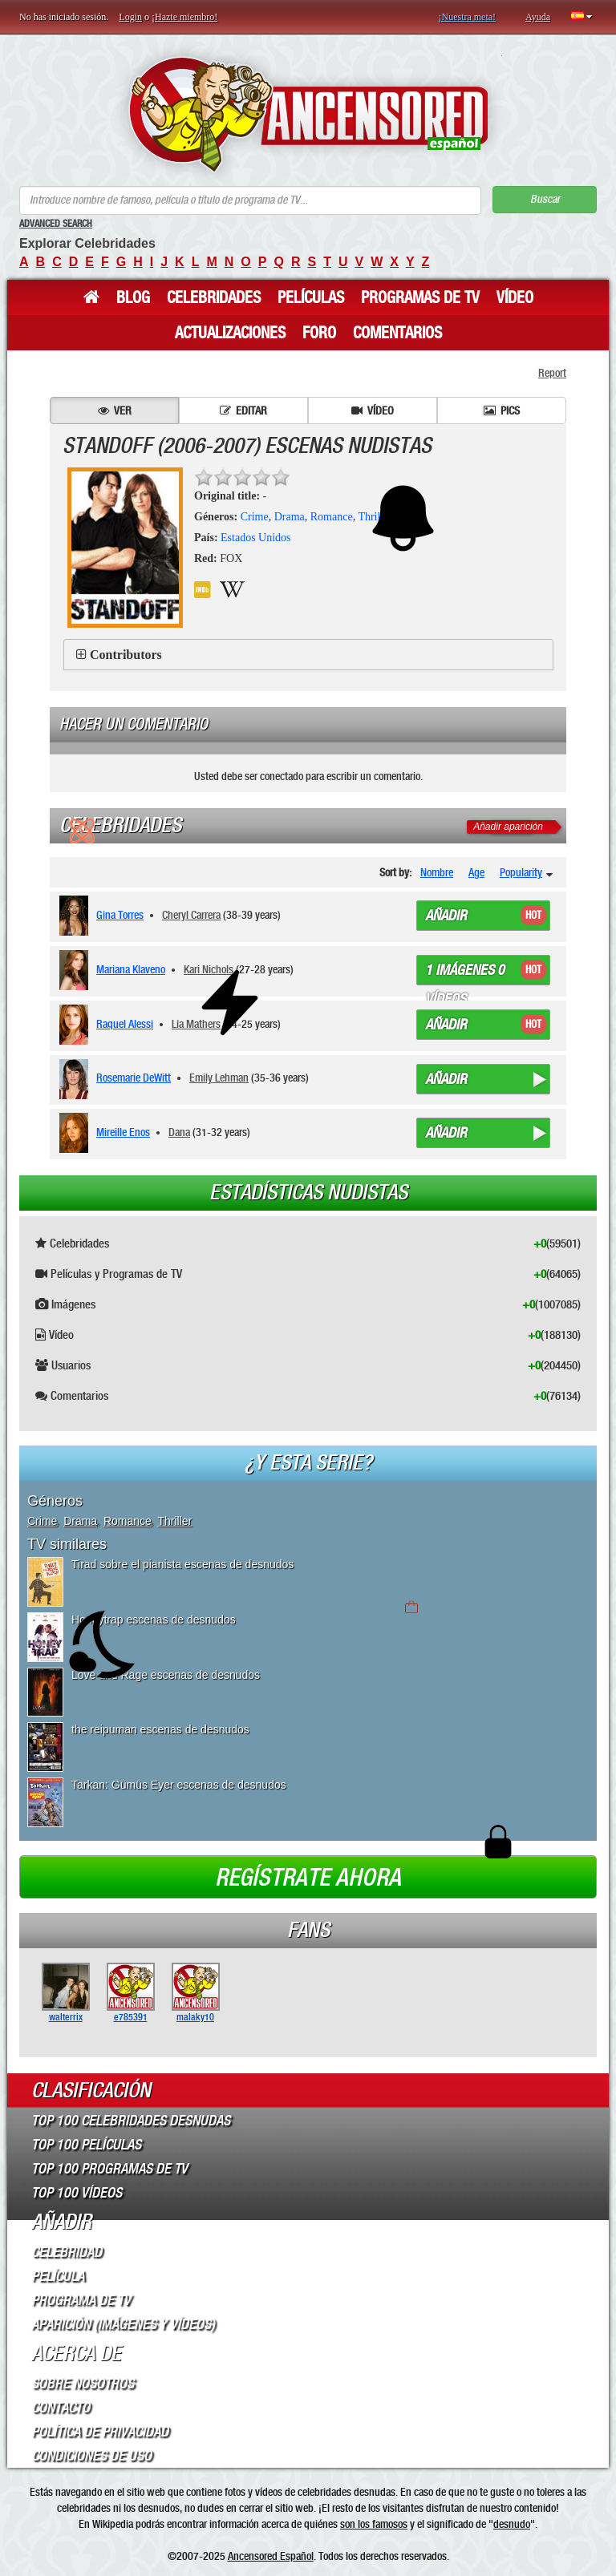  I want to click on access science or chemistry features, so click(82, 831).